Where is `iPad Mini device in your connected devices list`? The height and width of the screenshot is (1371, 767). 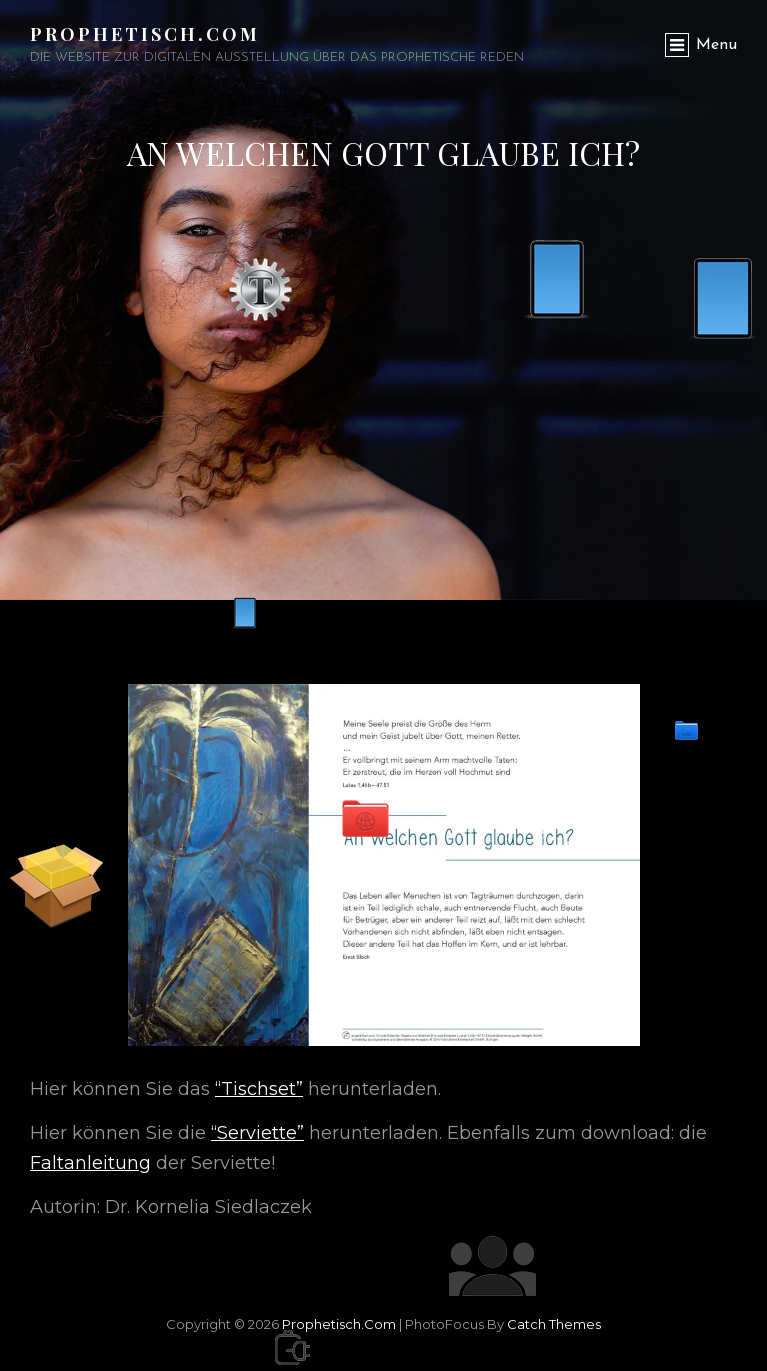 iPad Mini device in your connected devices list is located at coordinates (557, 271).